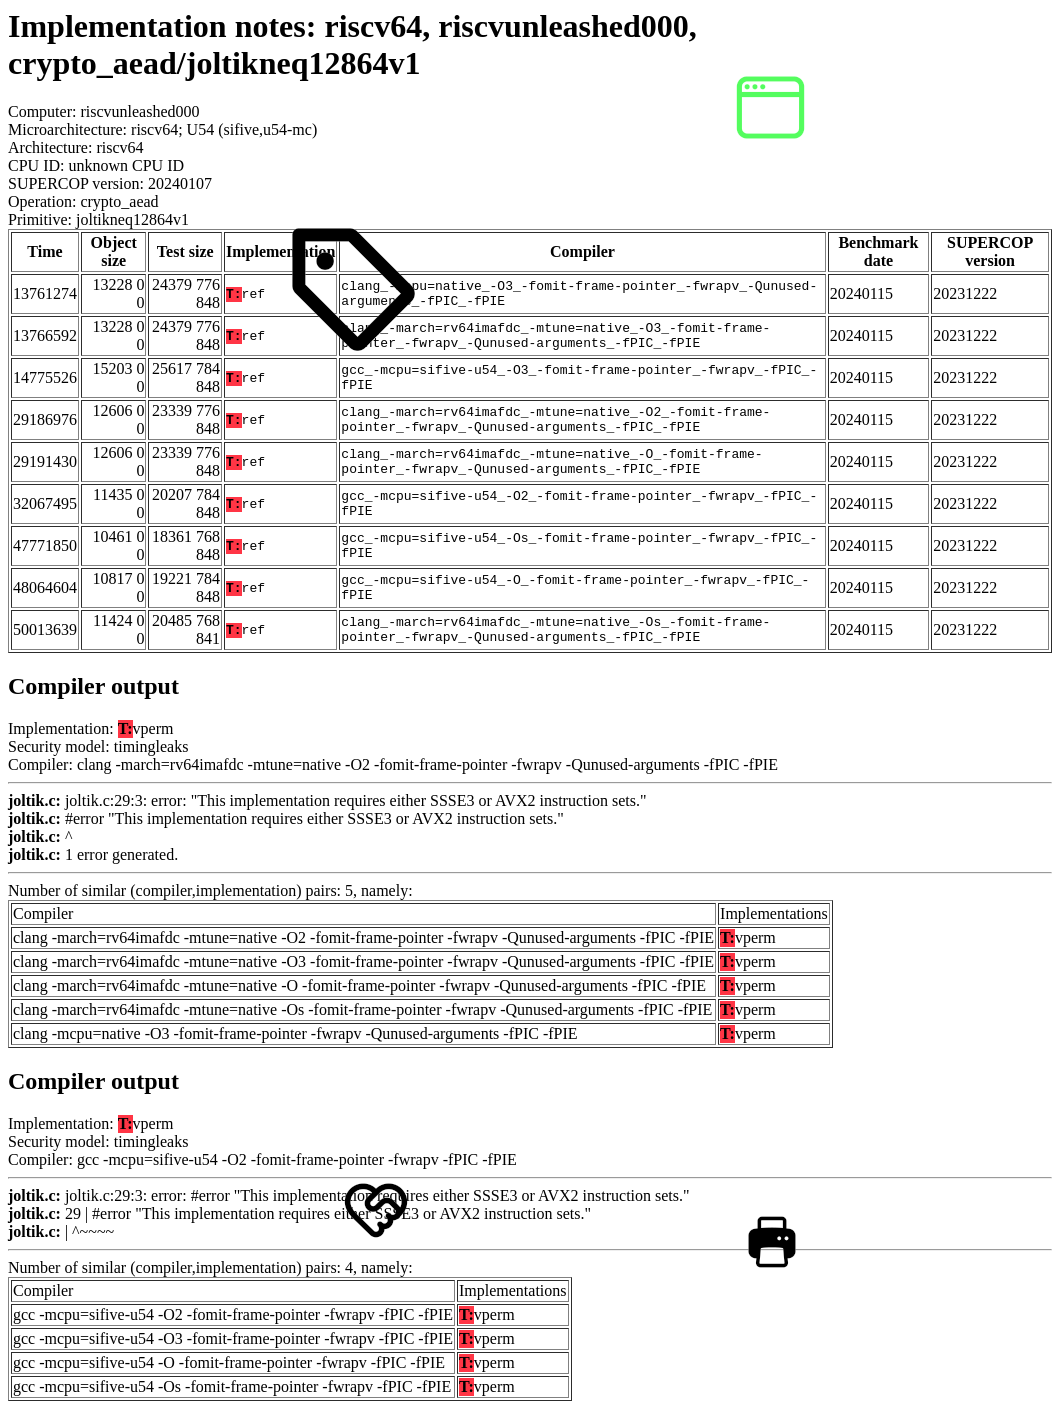  Describe the element at coordinates (770, 107) in the screenshot. I see `open a new browser window` at that location.